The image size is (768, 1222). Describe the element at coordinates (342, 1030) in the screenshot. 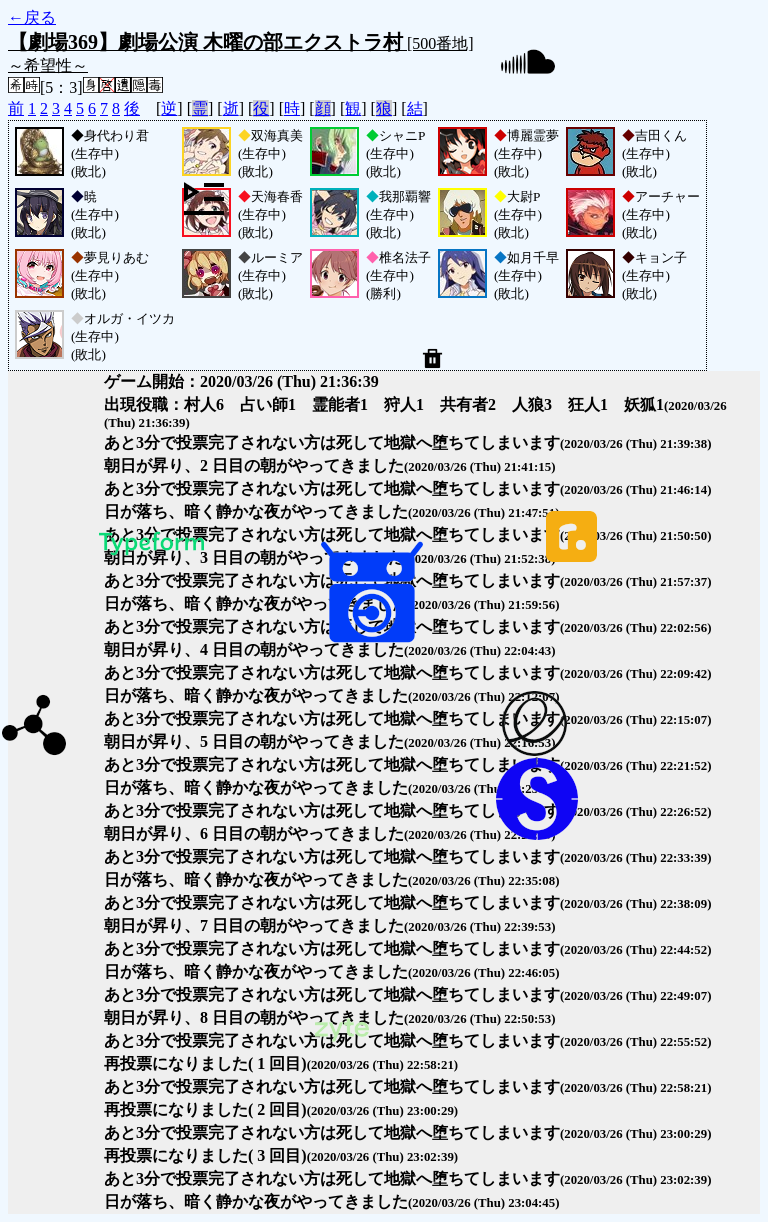

I see `Zyte company logo` at that location.